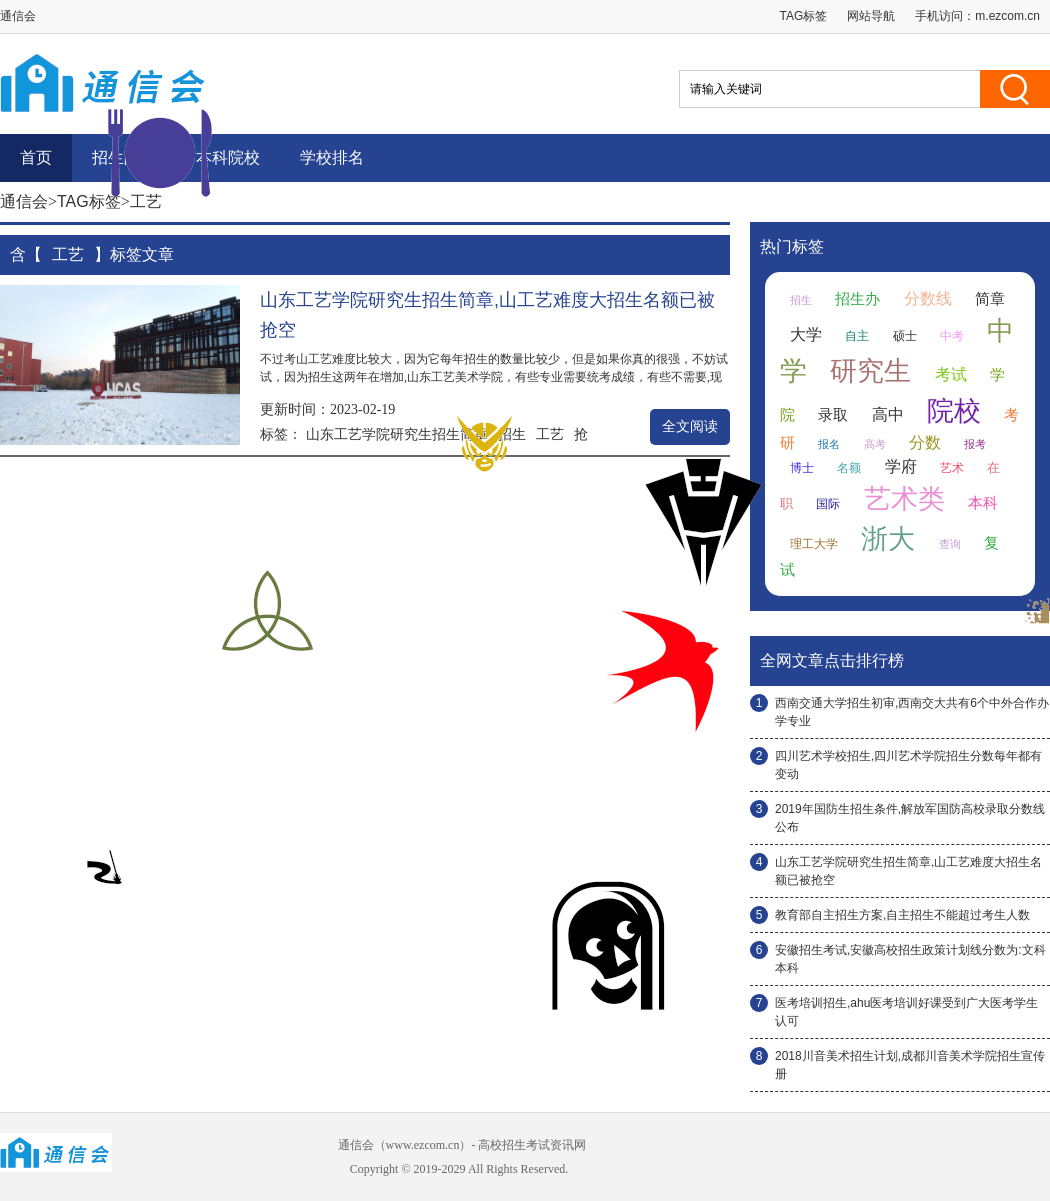 Image resolution: width=1050 pixels, height=1201 pixels. I want to click on activate laser attack ability, so click(104, 867).